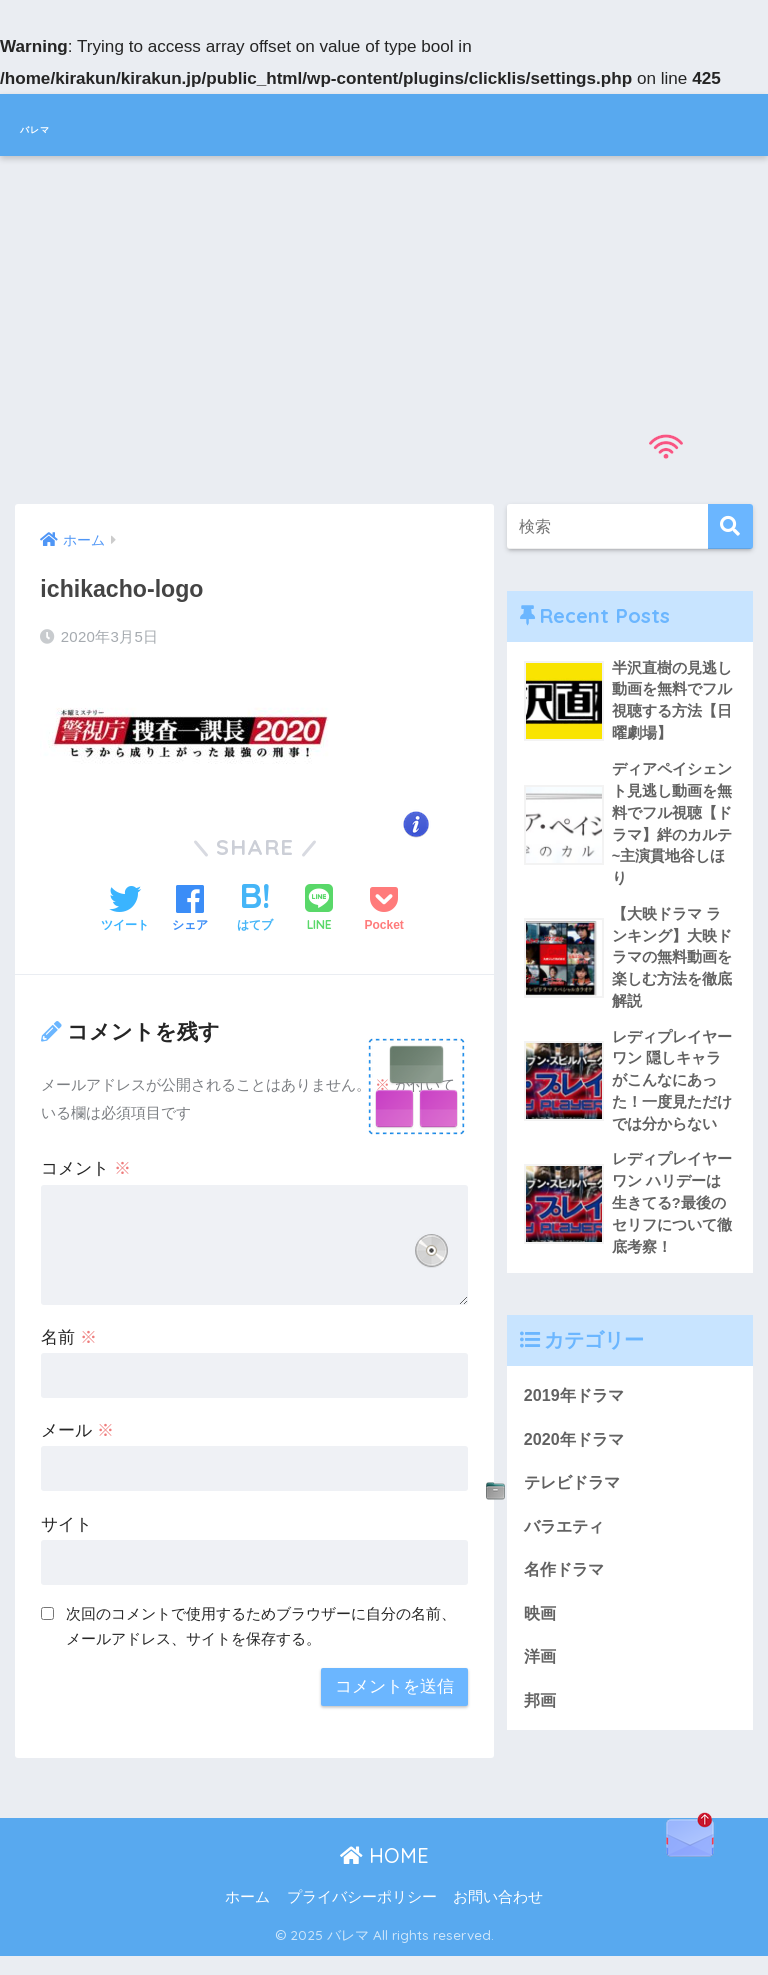  Describe the element at coordinates (416, 1086) in the screenshot. I see `select all items in the current view` at that location.